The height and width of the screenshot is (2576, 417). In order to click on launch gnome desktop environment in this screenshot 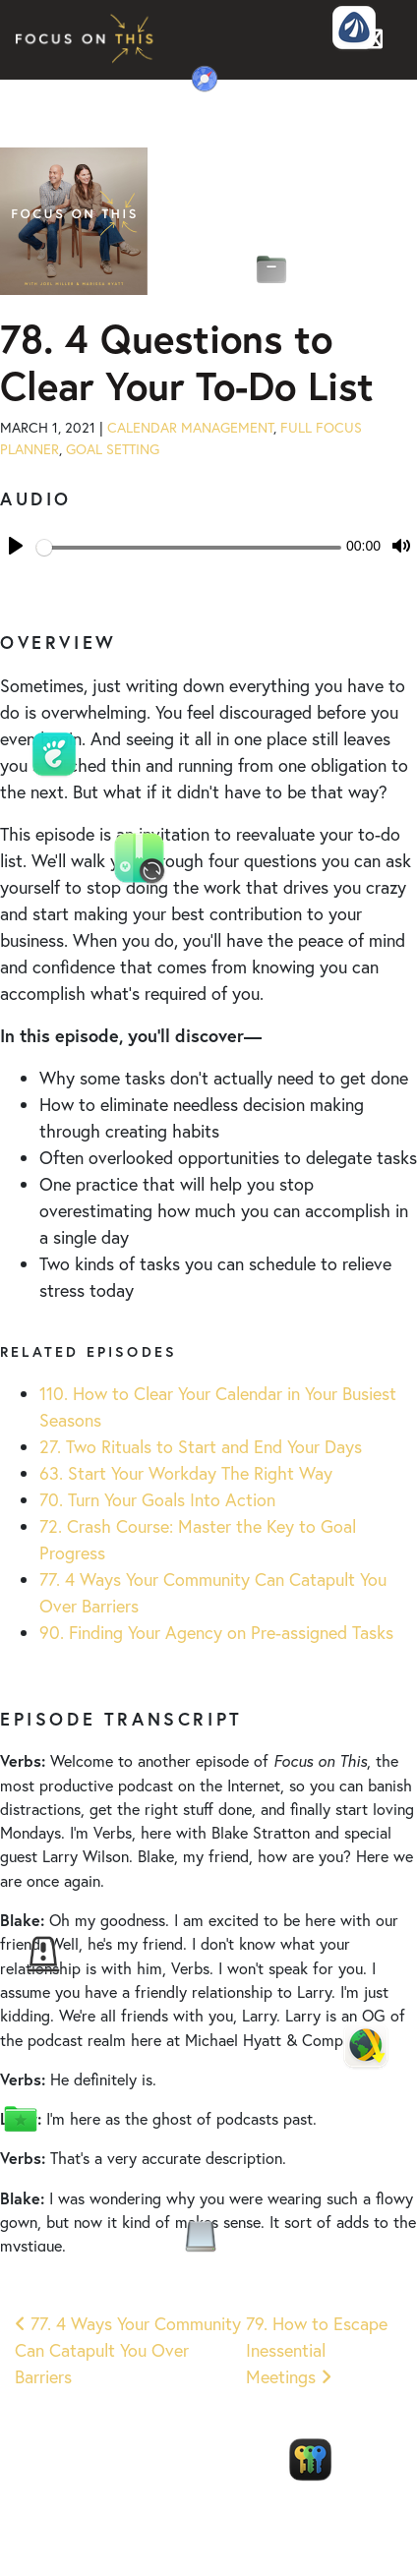, I will do `click(54, 754)`.